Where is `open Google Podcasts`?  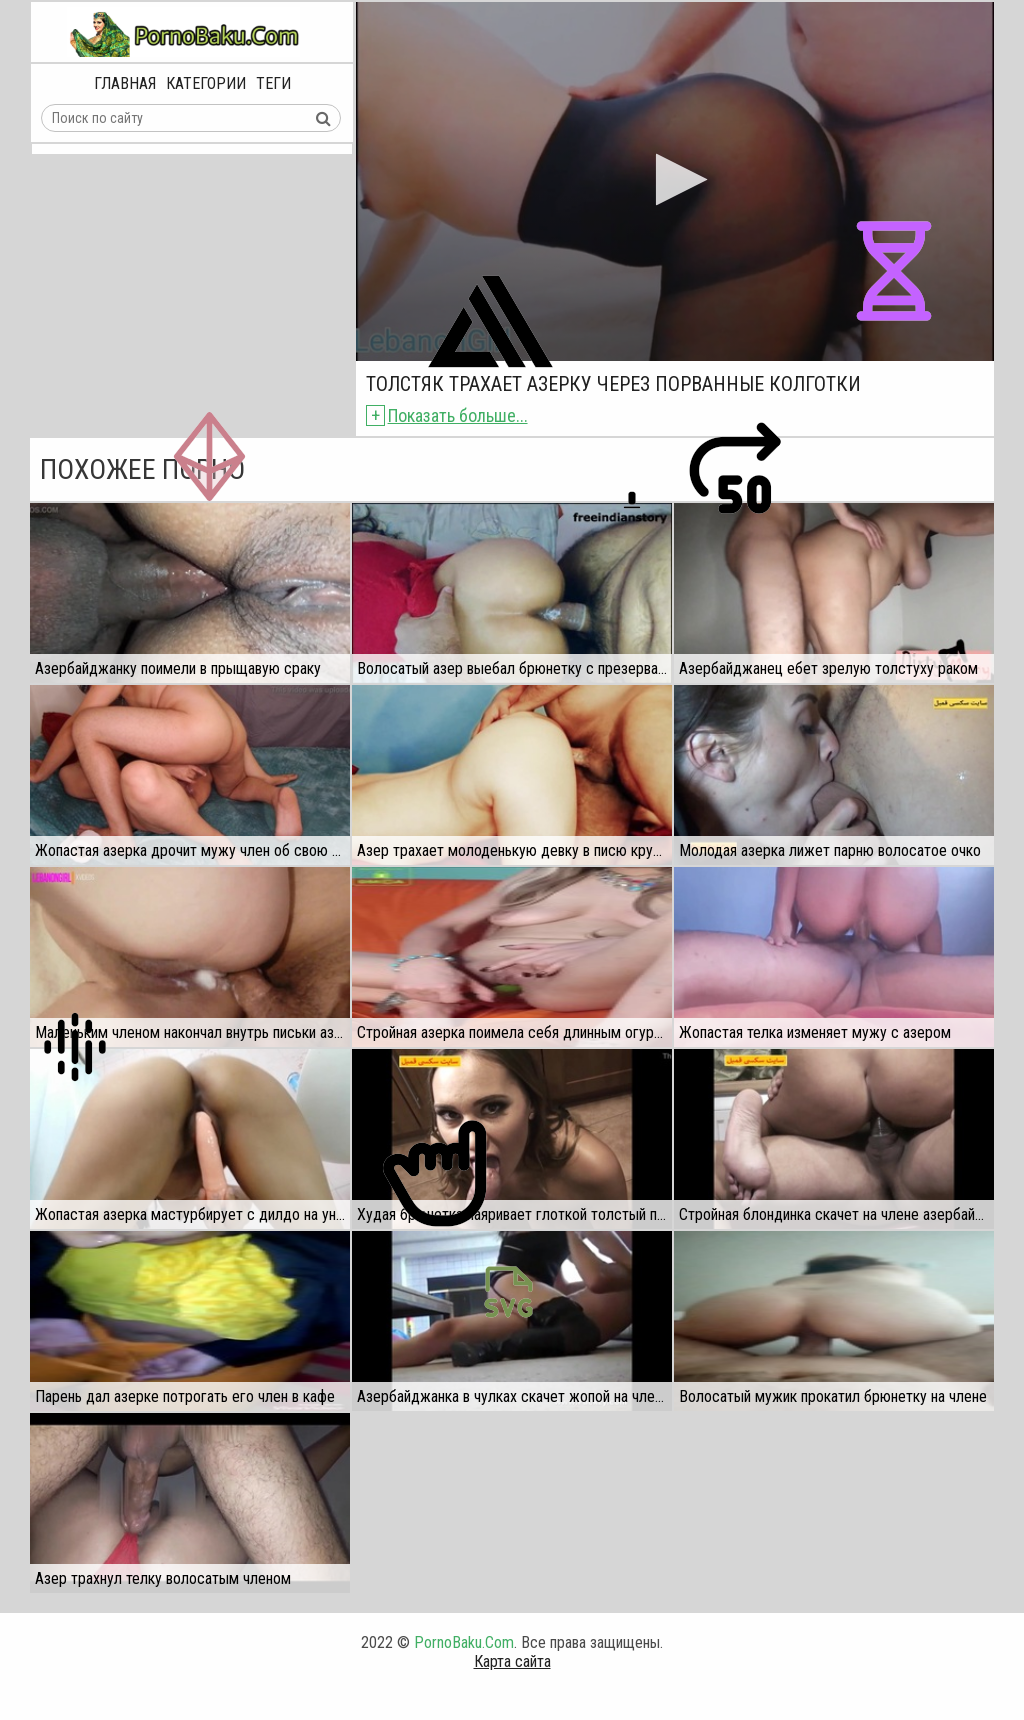 open Google Podcasts is located at coordinates (75, 1047).